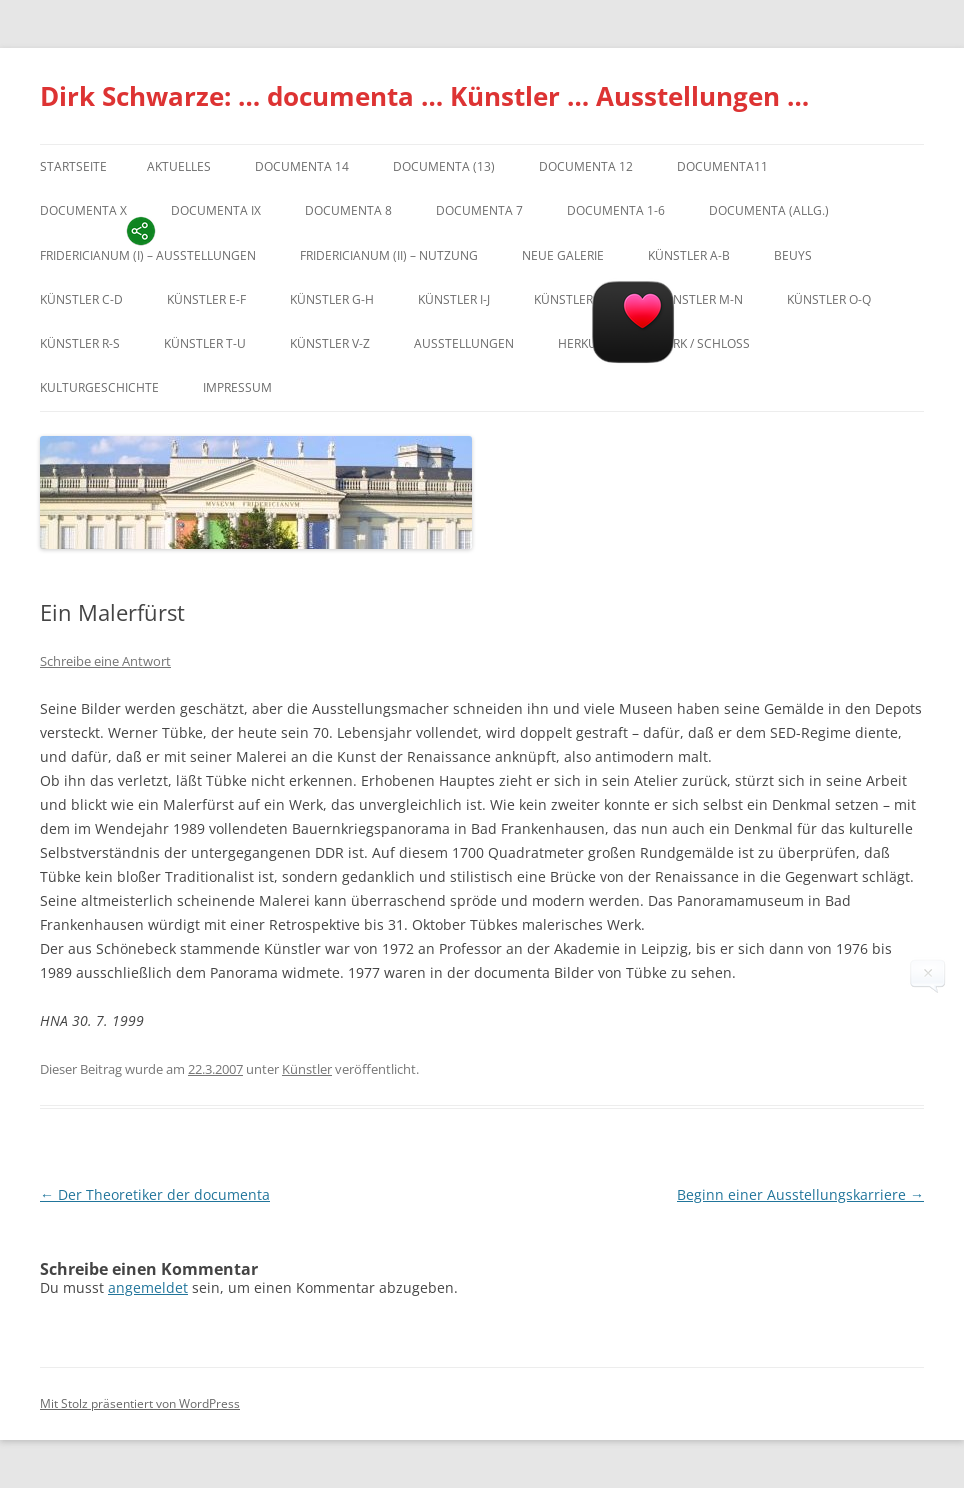  Describe the element at coordinates (141, 231) in the screenshot. I see `indicates a shared file or folder` at that location.